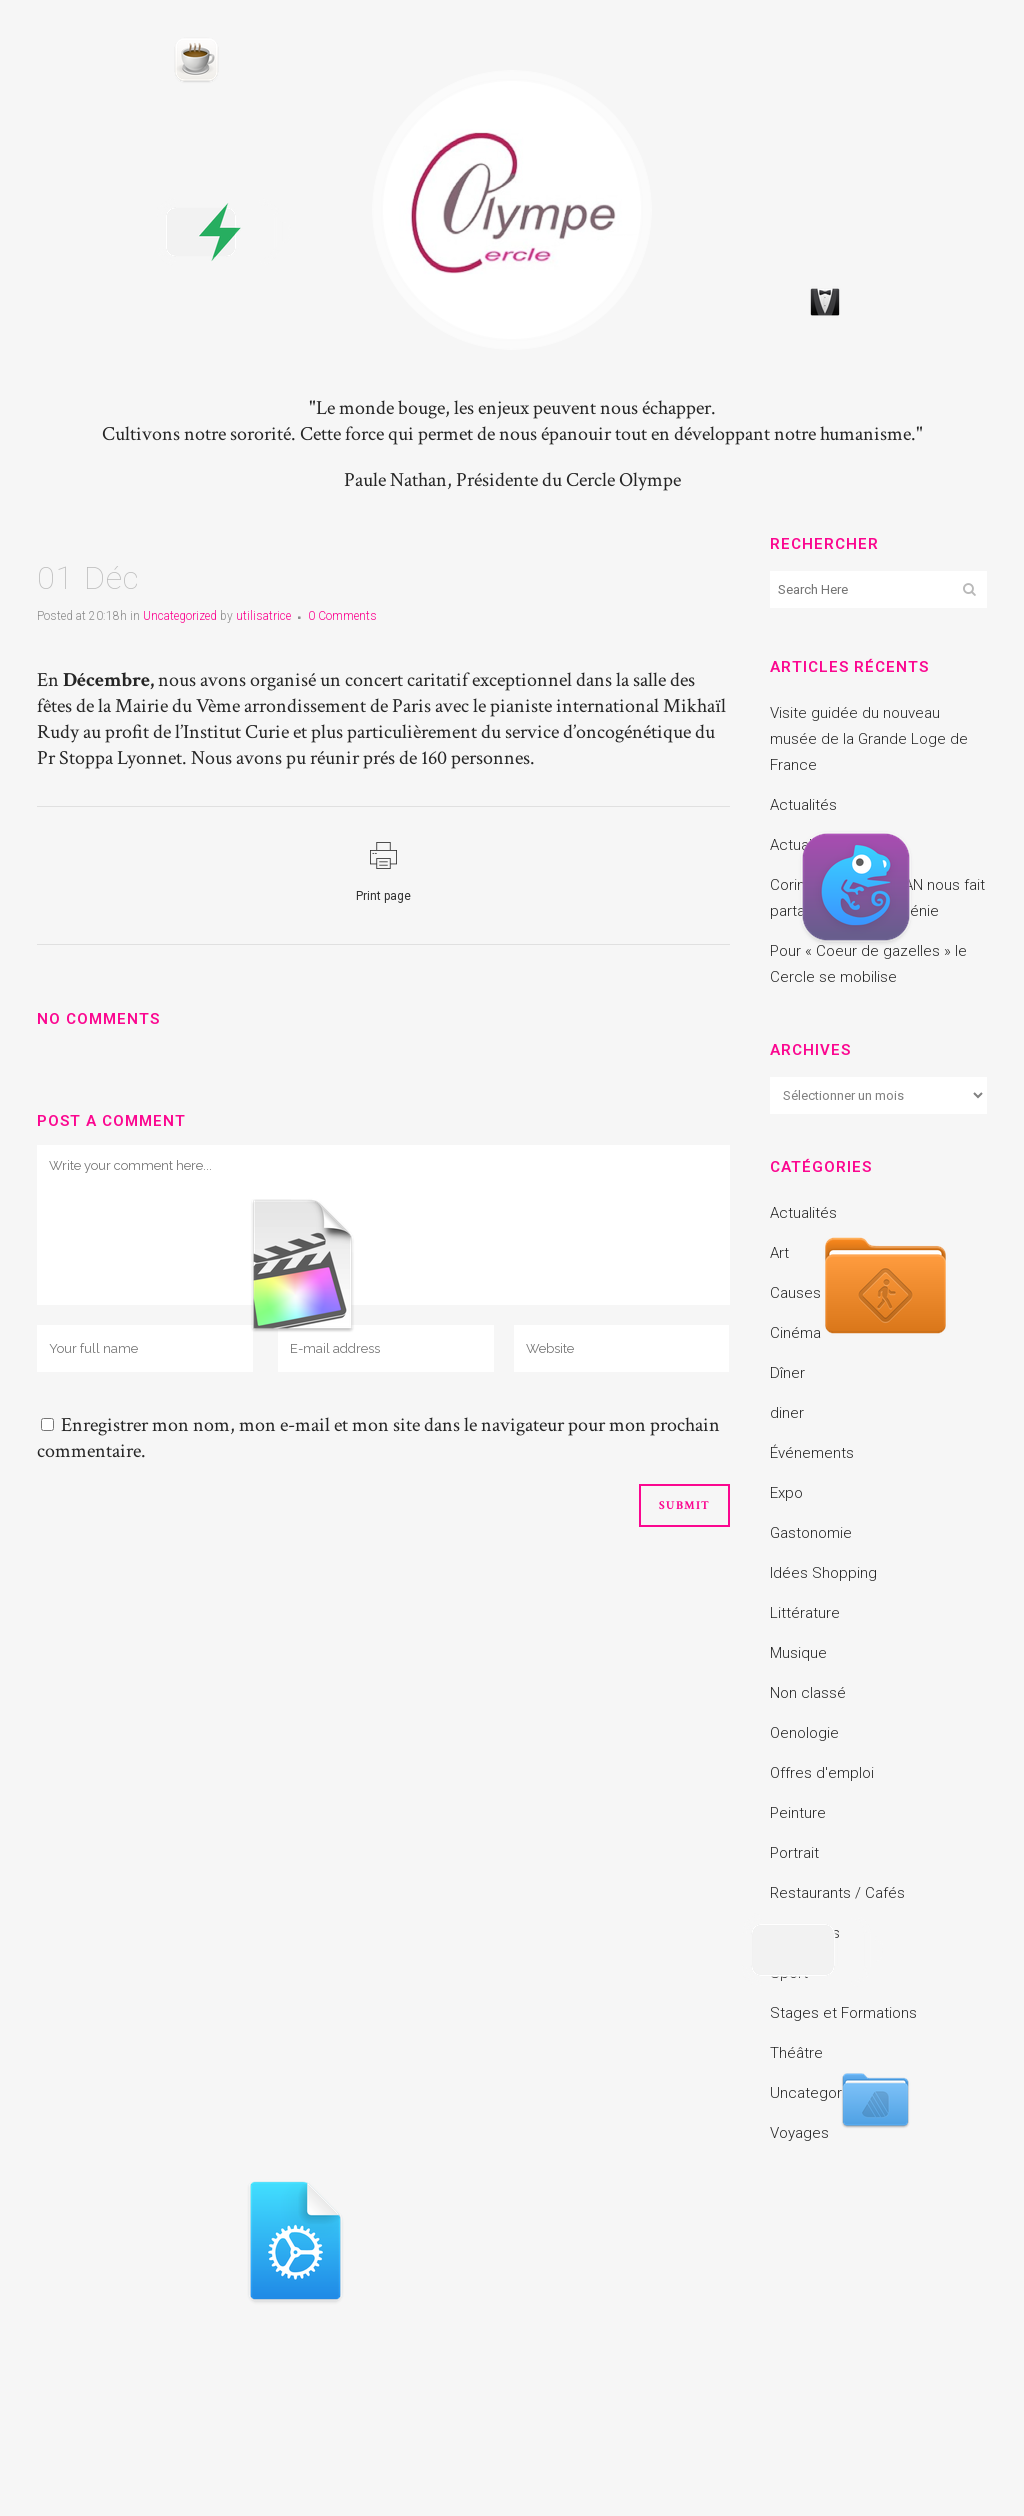 This screenshot has width=1024, height=2516. I want to click on an AppImage application package file, so click(295, 2240).